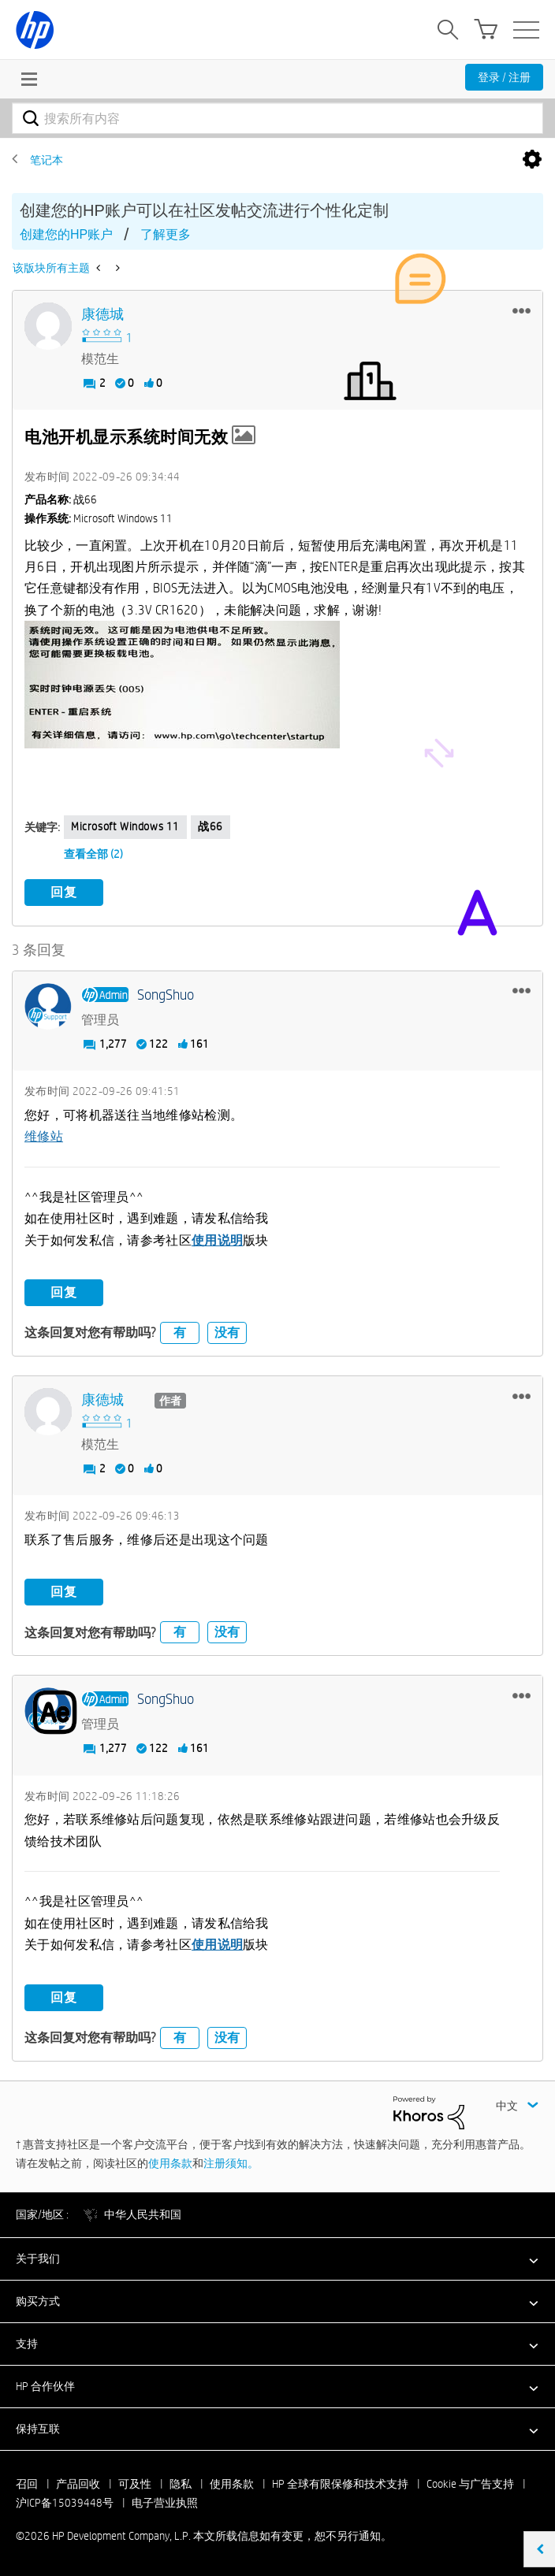  I want to click on indicates text formatting or font options, so click(477, 912).